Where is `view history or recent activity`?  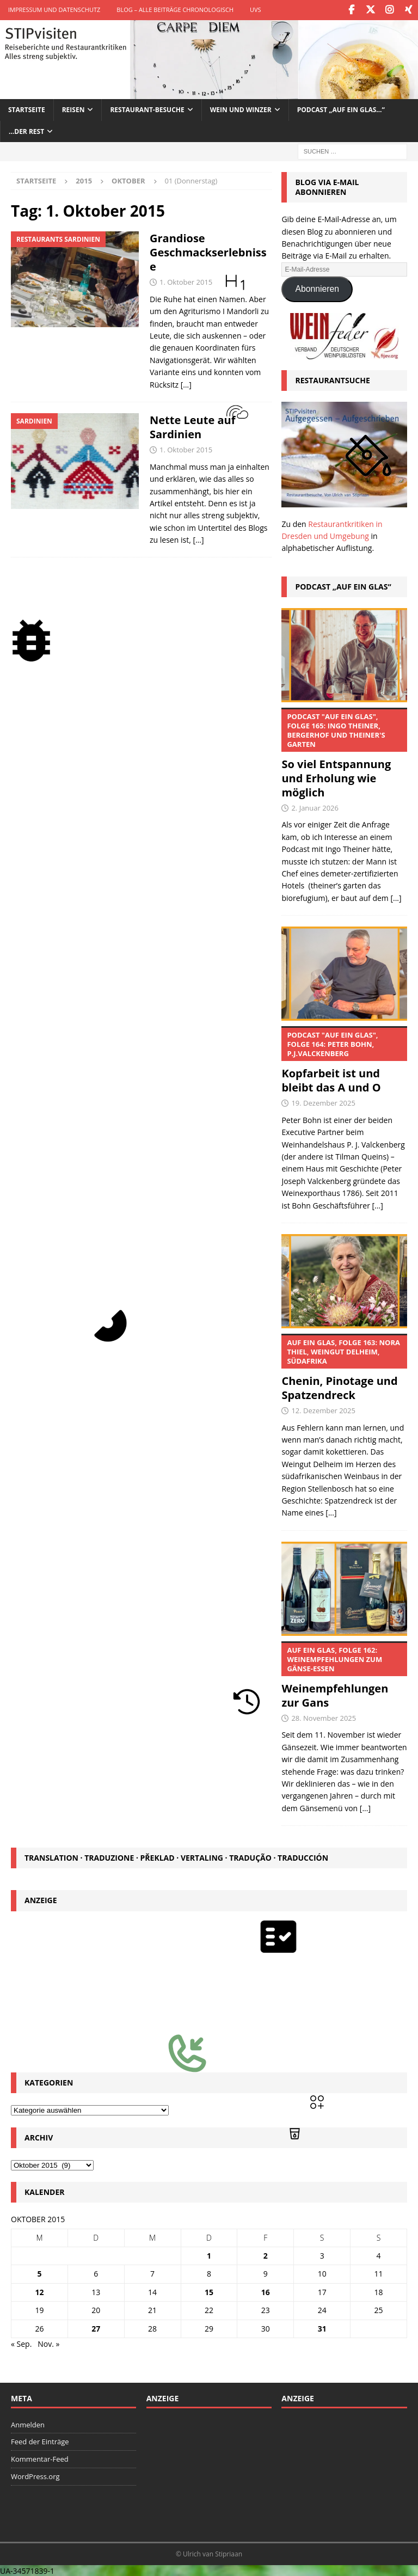 view history or recent activity is located at coordinates (247, 1702).